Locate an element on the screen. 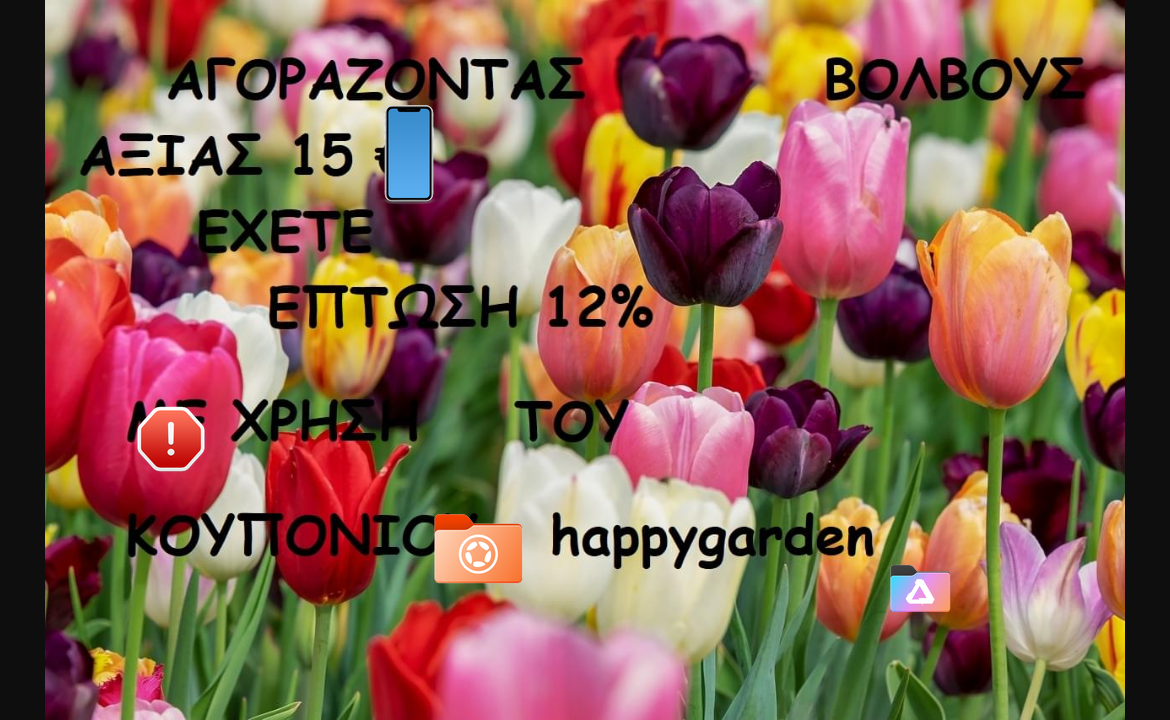 The width and height of the screenshot is (1170, 720). open corona sdk project folder is located at coordinates (478, 551).